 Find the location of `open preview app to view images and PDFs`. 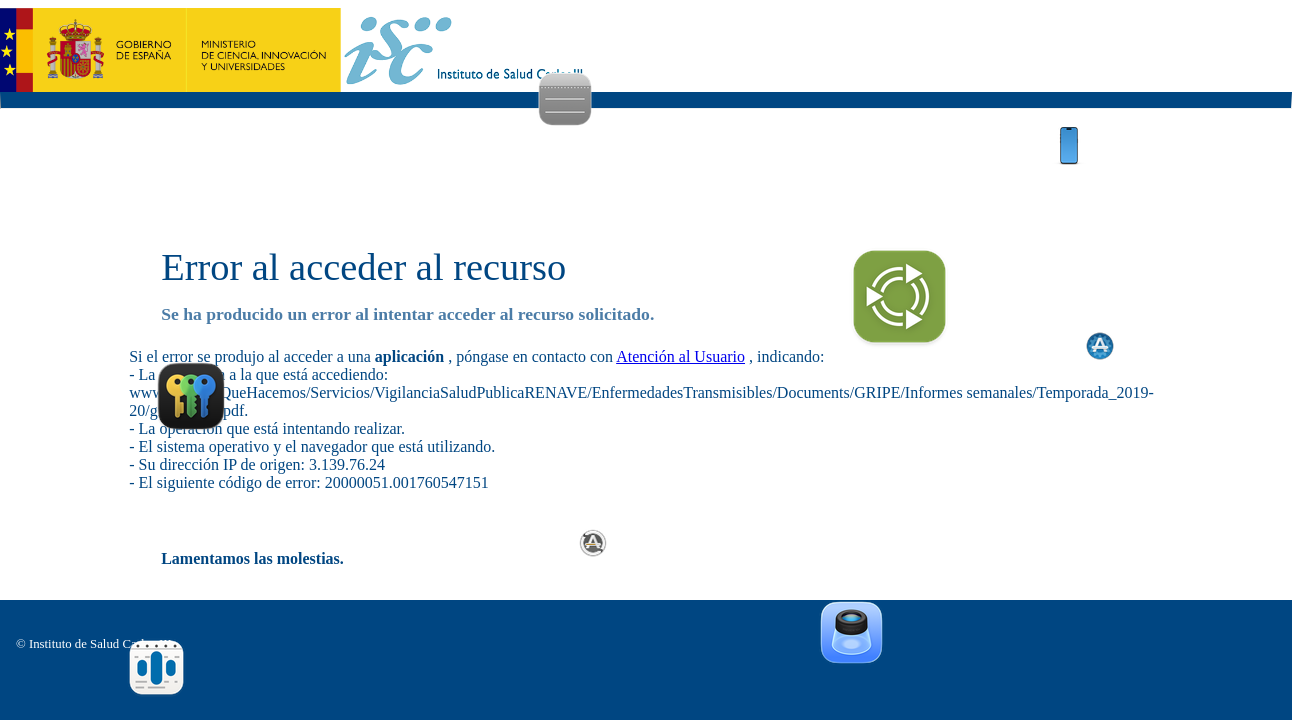

open preview app to view images and PDFs is located at coordinates (851, 632).